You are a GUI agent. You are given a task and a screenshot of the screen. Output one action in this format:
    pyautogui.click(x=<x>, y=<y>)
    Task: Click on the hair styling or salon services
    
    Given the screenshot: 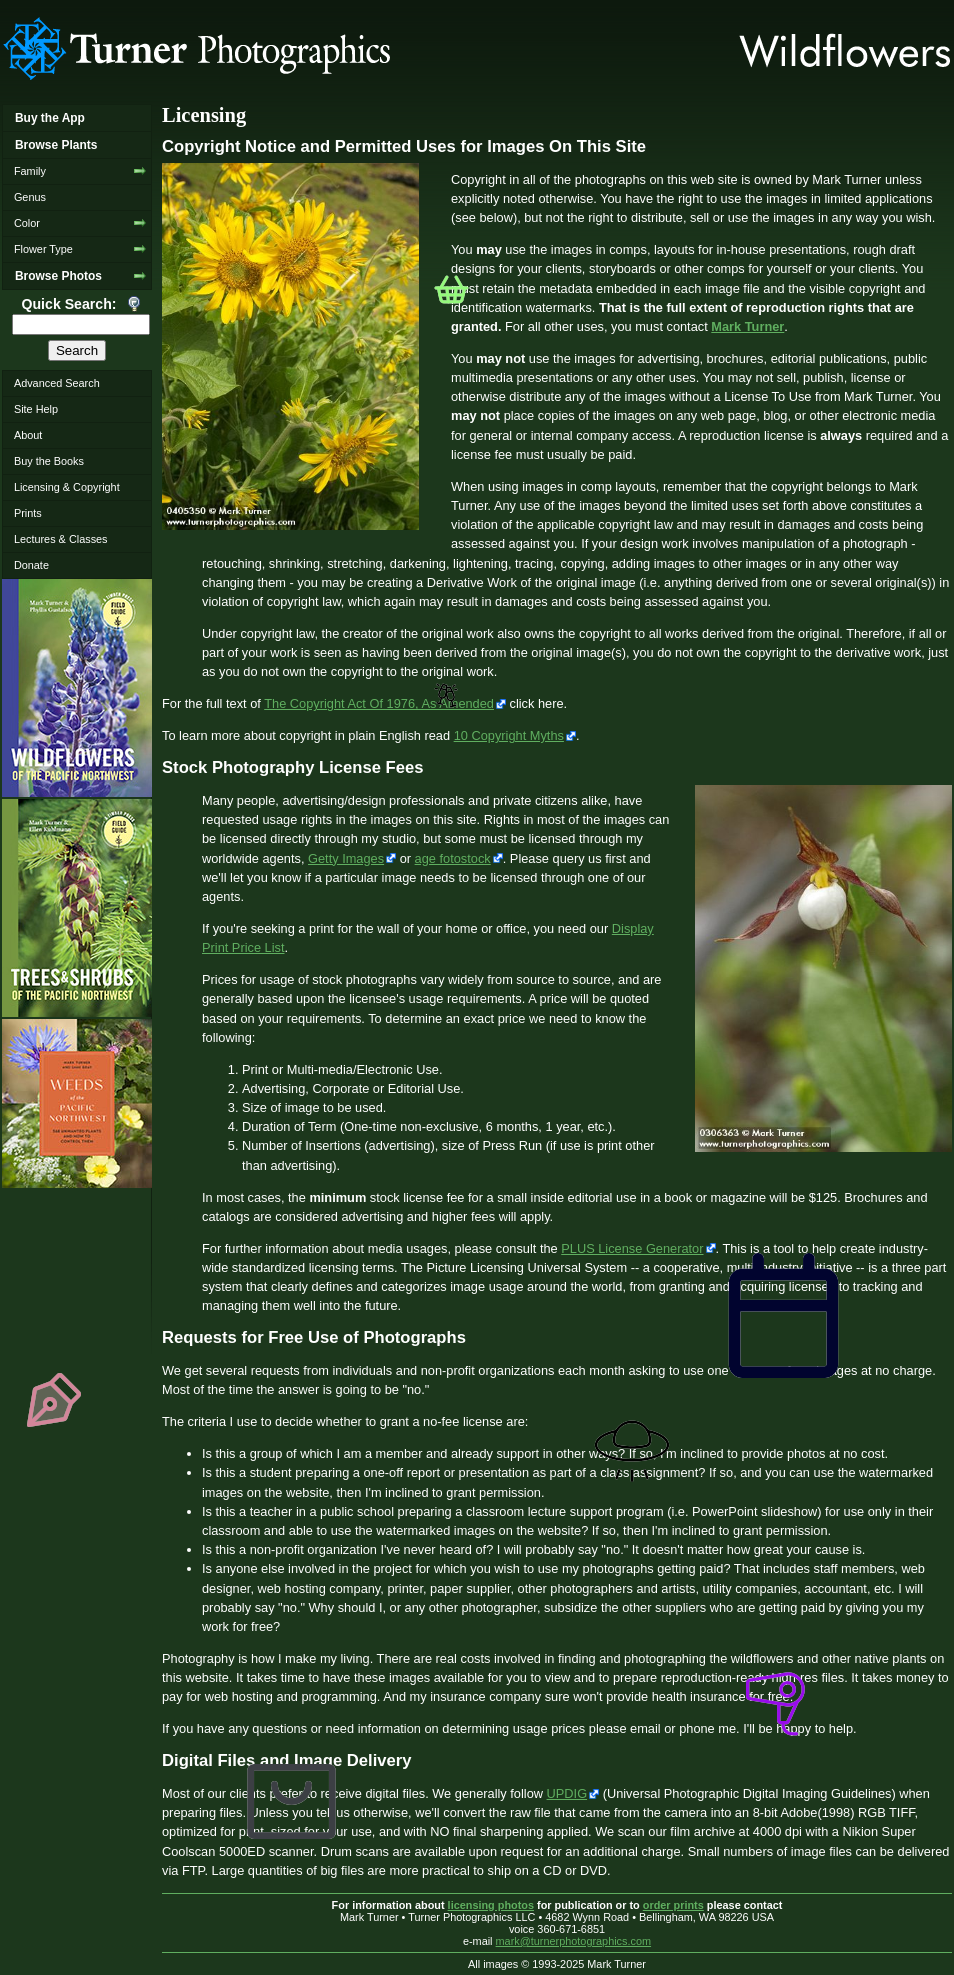 What is the action you would take?
    pyautogui.click(x=776, y=1700)
    